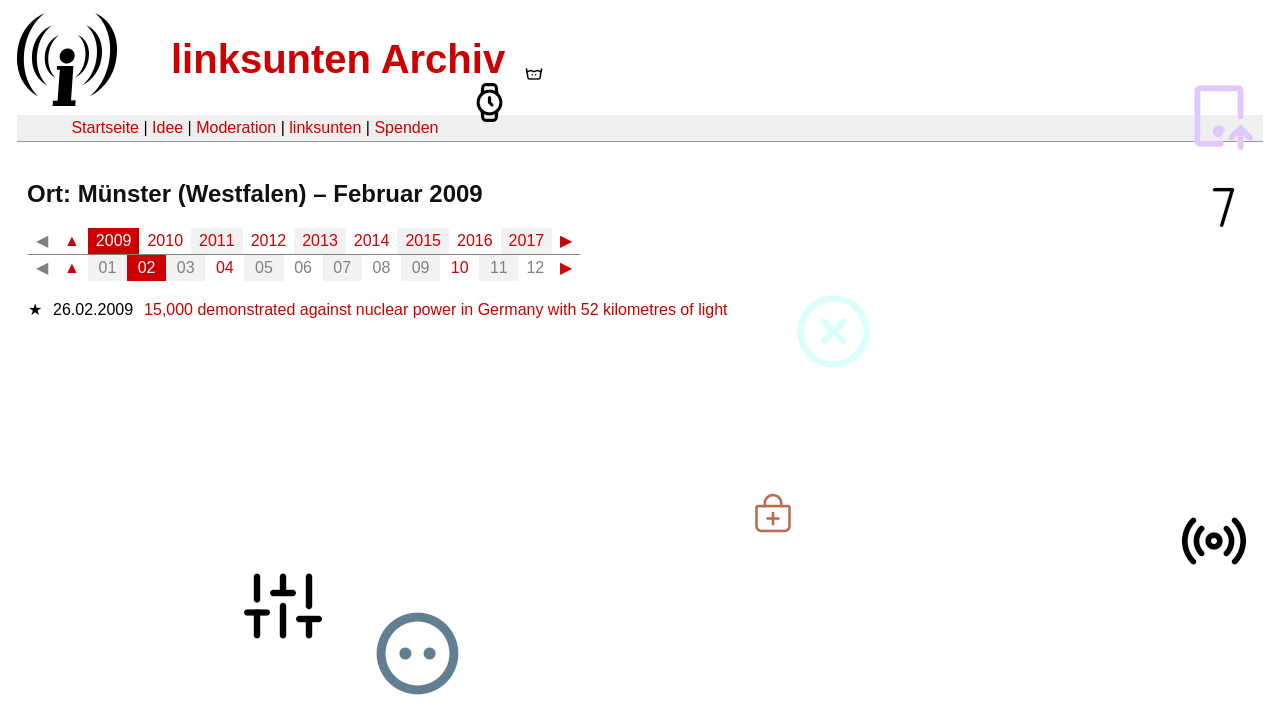 The height and width of the screenshot is (720, 1280). What do you see at coordinates (773, 513) in the screenshot?
I see `add item to shopping bag` at bounding box center [773, 513].